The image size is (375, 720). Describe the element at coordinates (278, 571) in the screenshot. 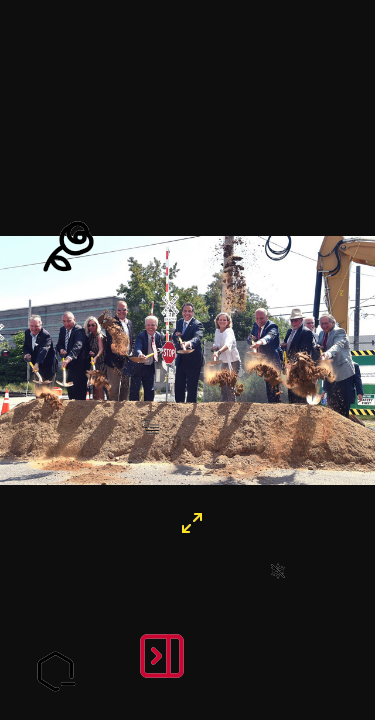

I see `disable cooling or air conditioning mode` at that location.